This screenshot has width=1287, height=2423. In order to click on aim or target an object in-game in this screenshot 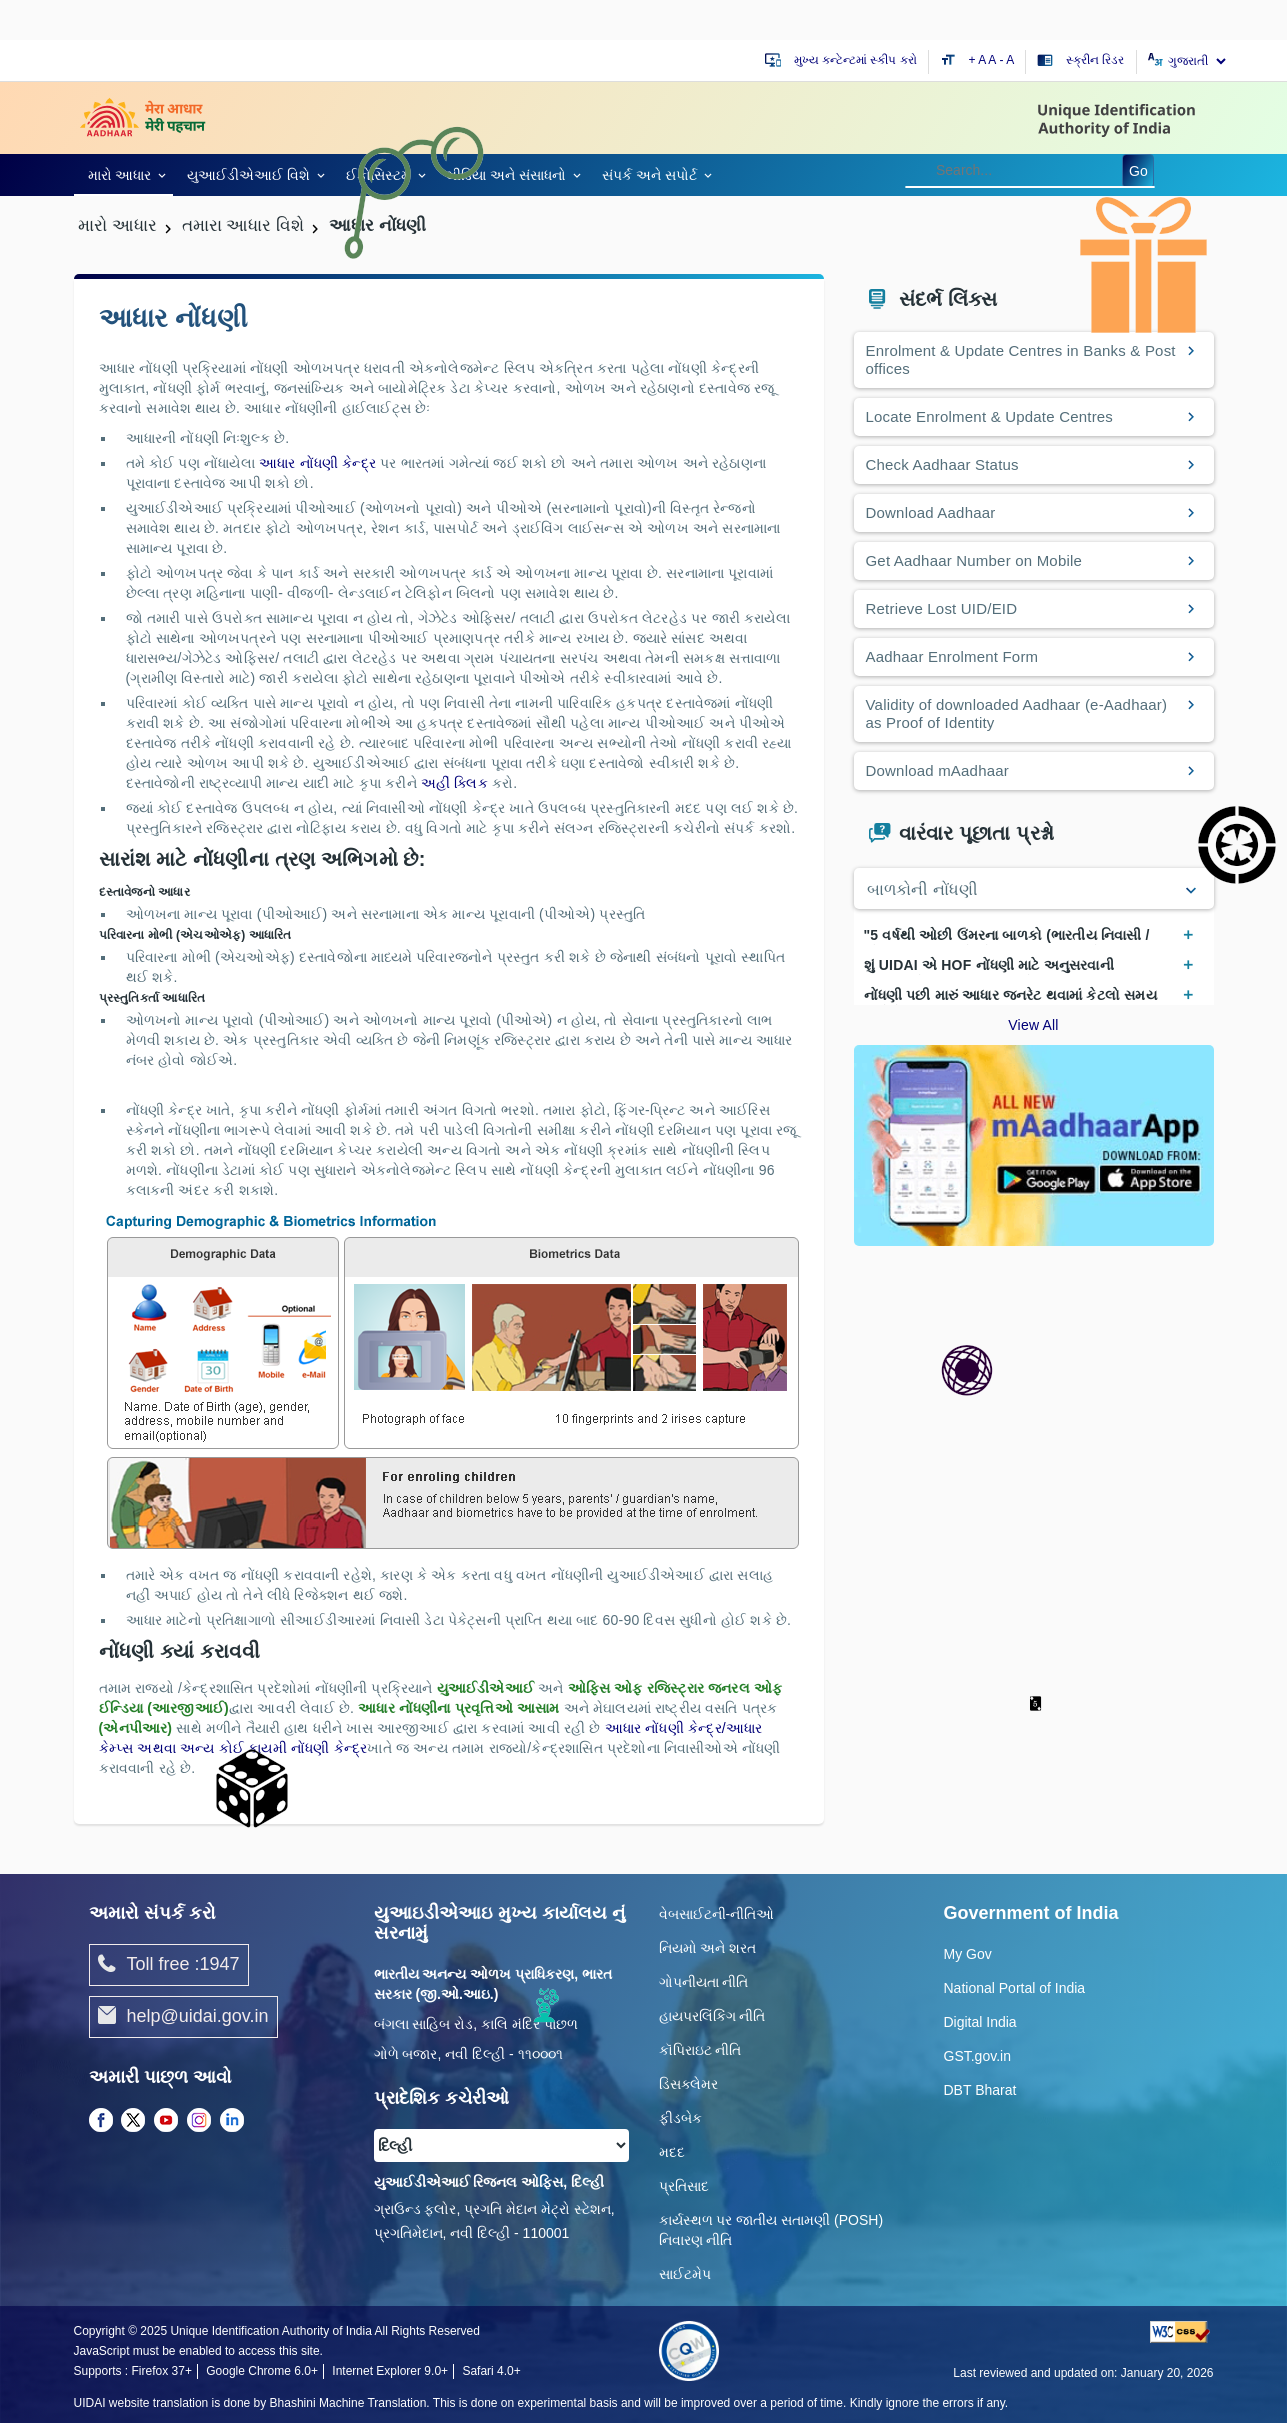, I will do `click(1237, 845)`.